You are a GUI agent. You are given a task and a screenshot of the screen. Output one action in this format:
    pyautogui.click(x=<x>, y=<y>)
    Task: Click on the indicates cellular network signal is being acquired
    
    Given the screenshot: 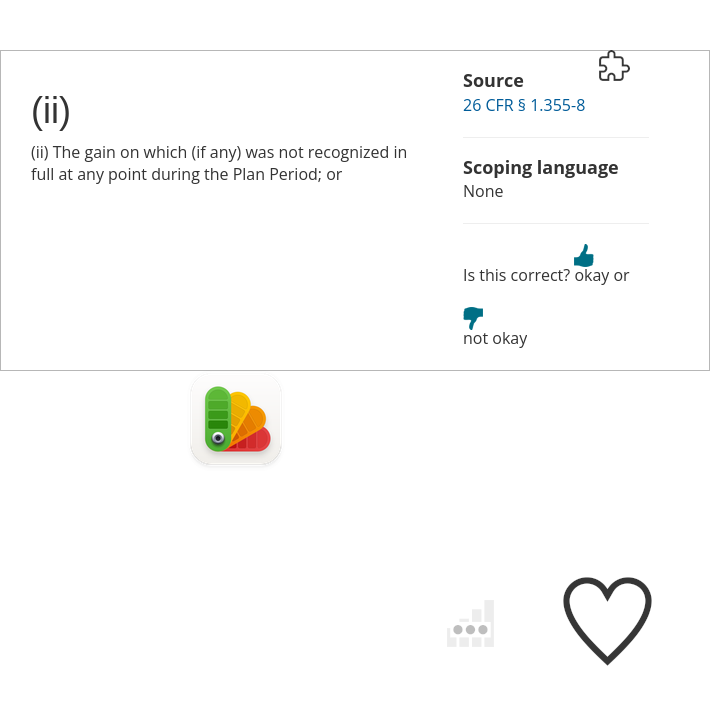 What is the action you would take?
    pyautogui.click(x=472, y=625)
    